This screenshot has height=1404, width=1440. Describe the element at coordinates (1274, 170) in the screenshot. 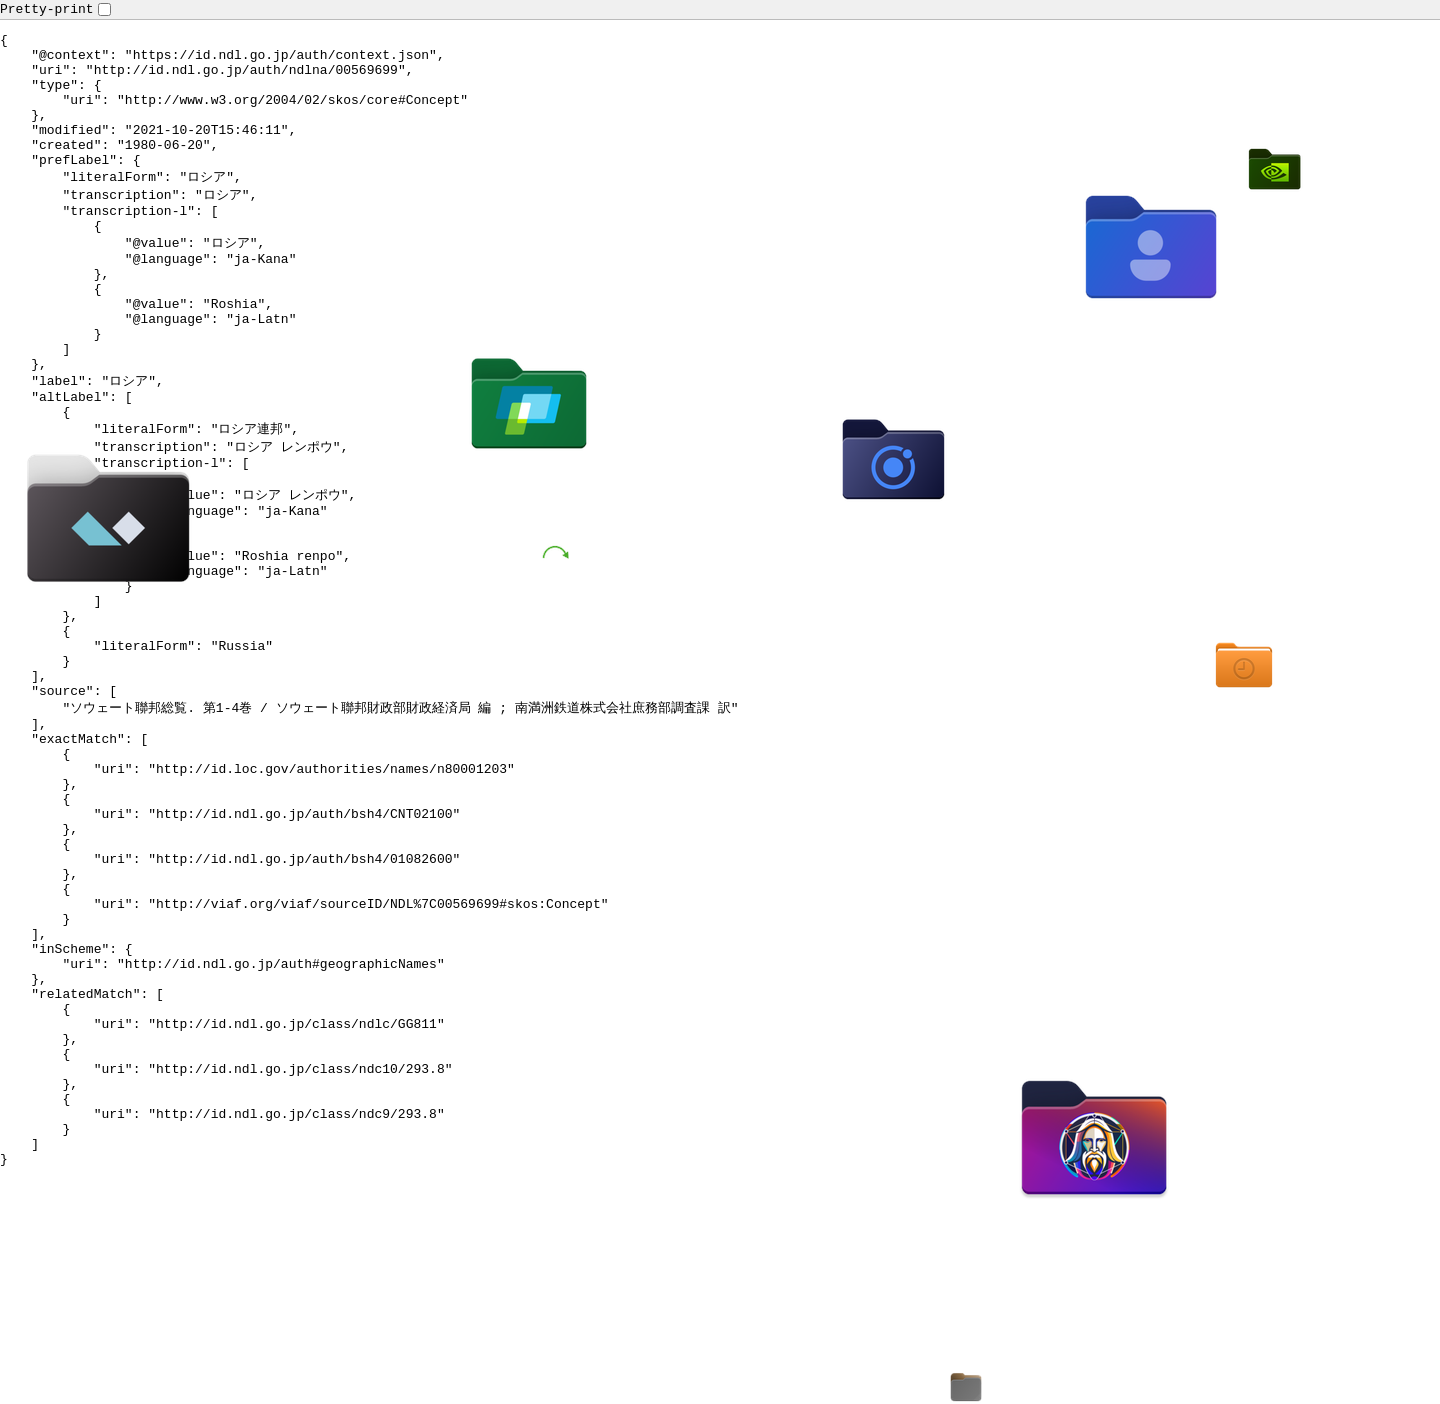

I see `open nvidia files folder` at that location.